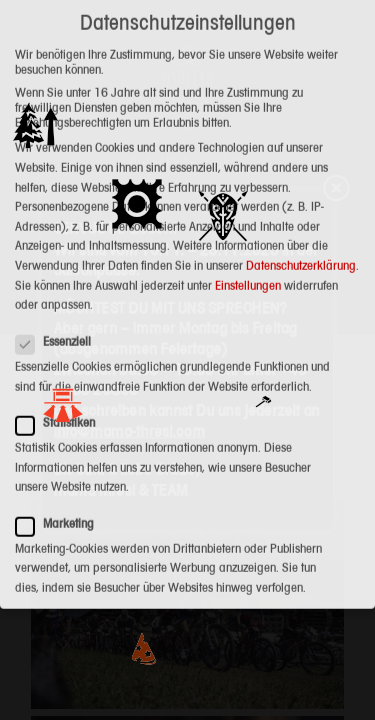  I want to click on indicates a postage stamp or mail item, so click(137, 204).